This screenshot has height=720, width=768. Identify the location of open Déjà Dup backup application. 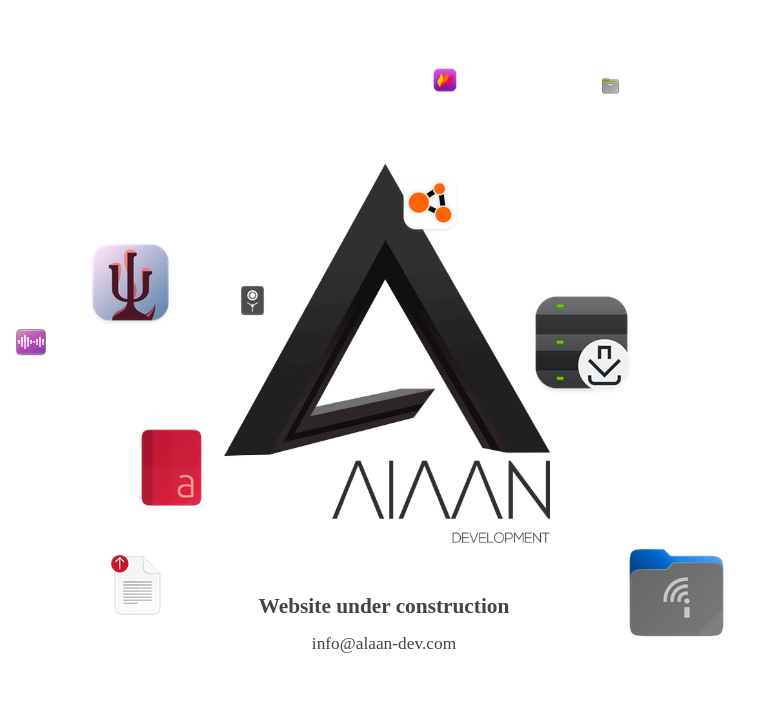
(252, 300).